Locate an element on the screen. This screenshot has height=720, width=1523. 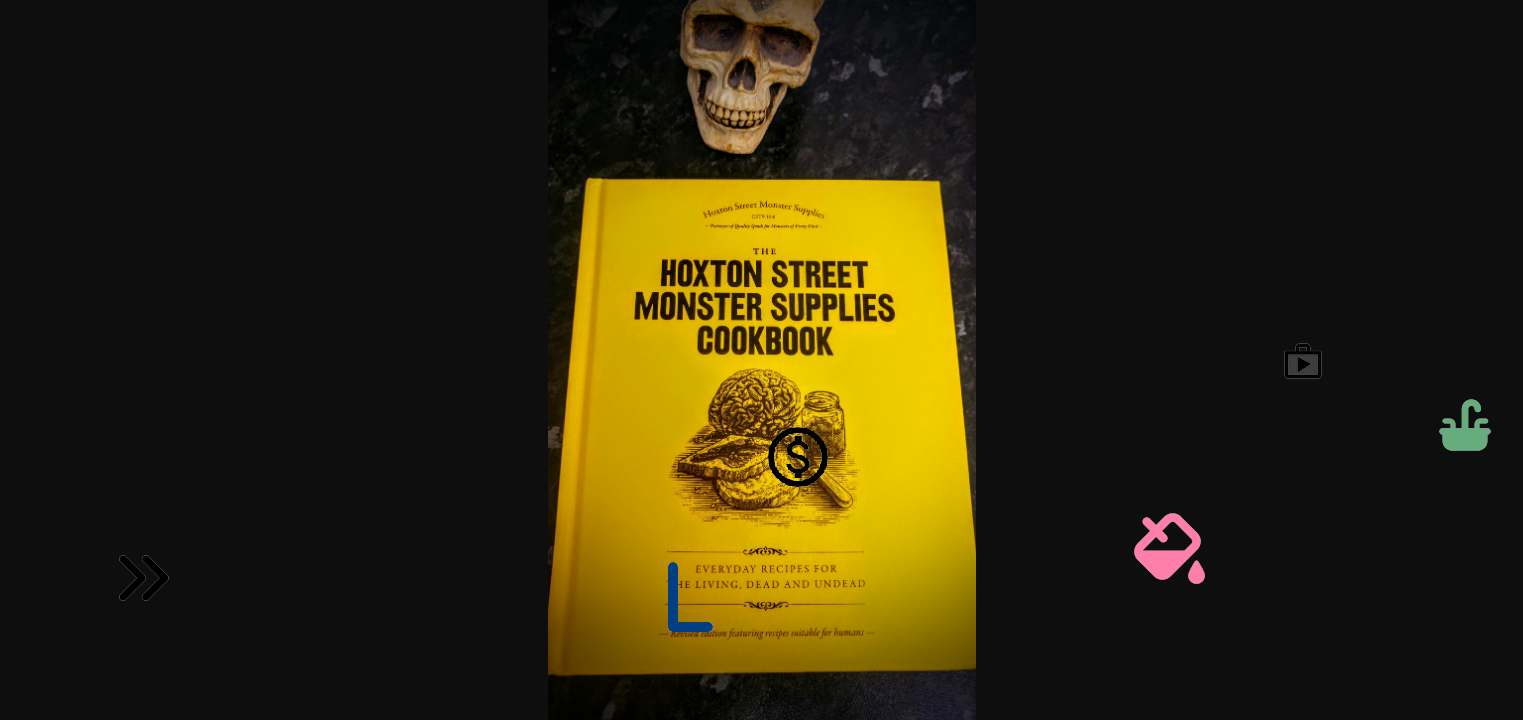
open the app store or marketplace is located at coordinates (1303, 362).